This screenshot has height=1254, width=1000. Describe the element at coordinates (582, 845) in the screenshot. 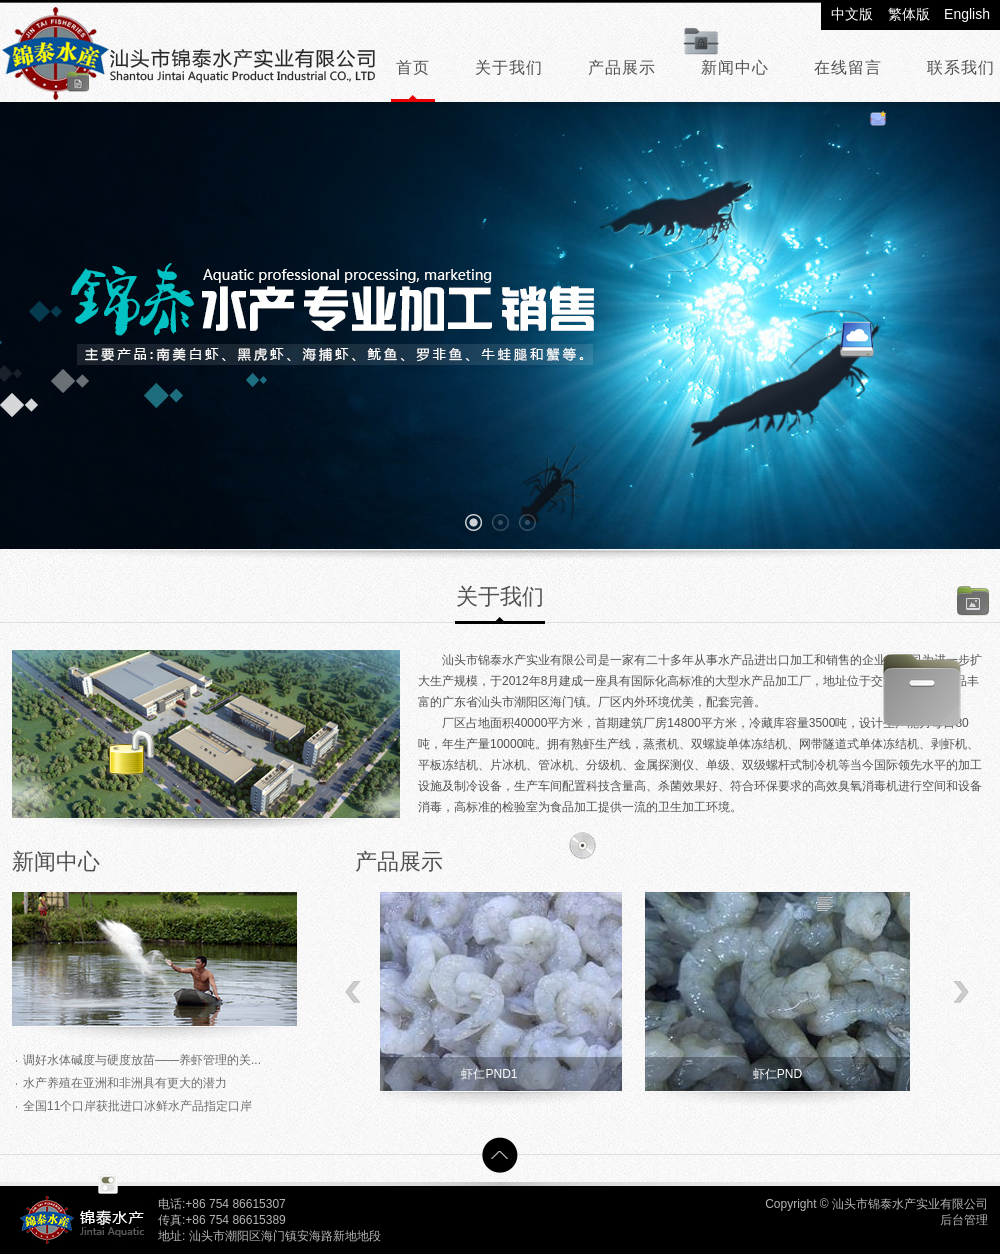

I see `access cd/dvd drive` at that location.